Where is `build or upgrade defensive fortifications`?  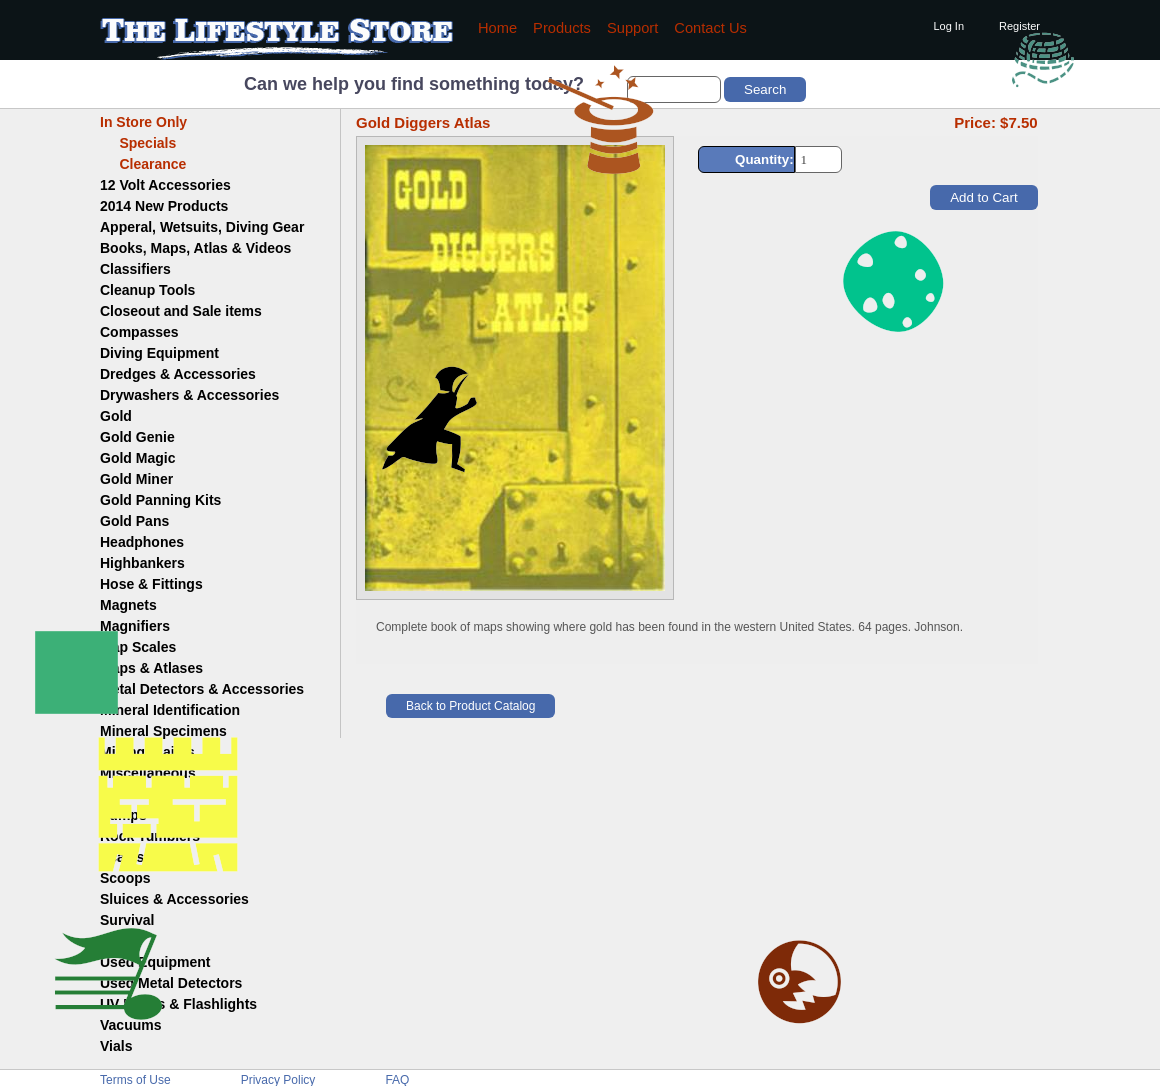 build or upgrade defensive fortifications is located at coordinates (168, 802).